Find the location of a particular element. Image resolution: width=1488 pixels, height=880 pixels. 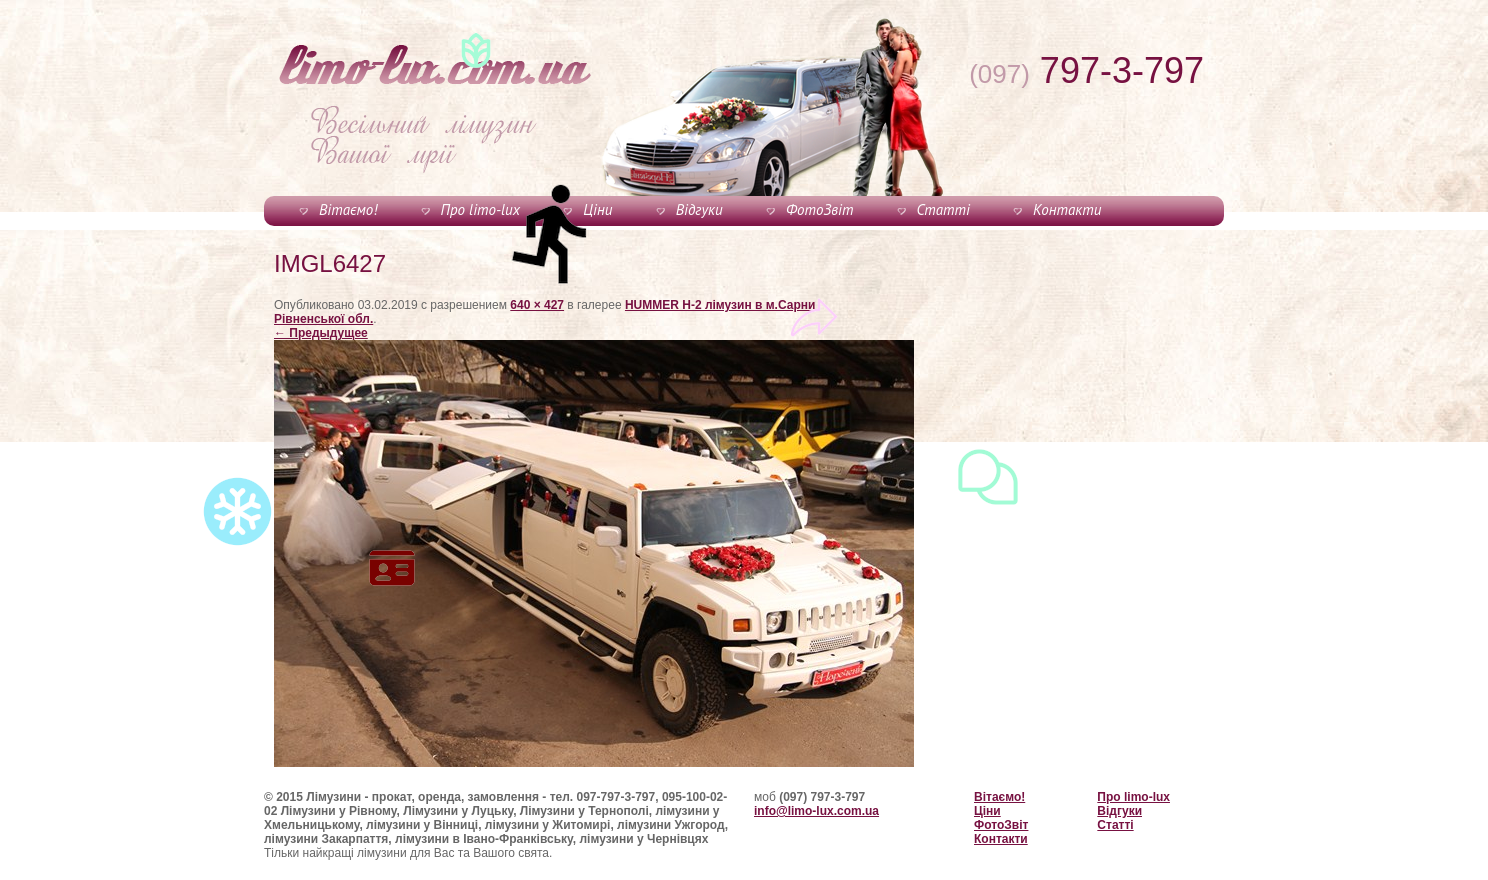

view your profile or identity information is located at coordinates (392, 568).